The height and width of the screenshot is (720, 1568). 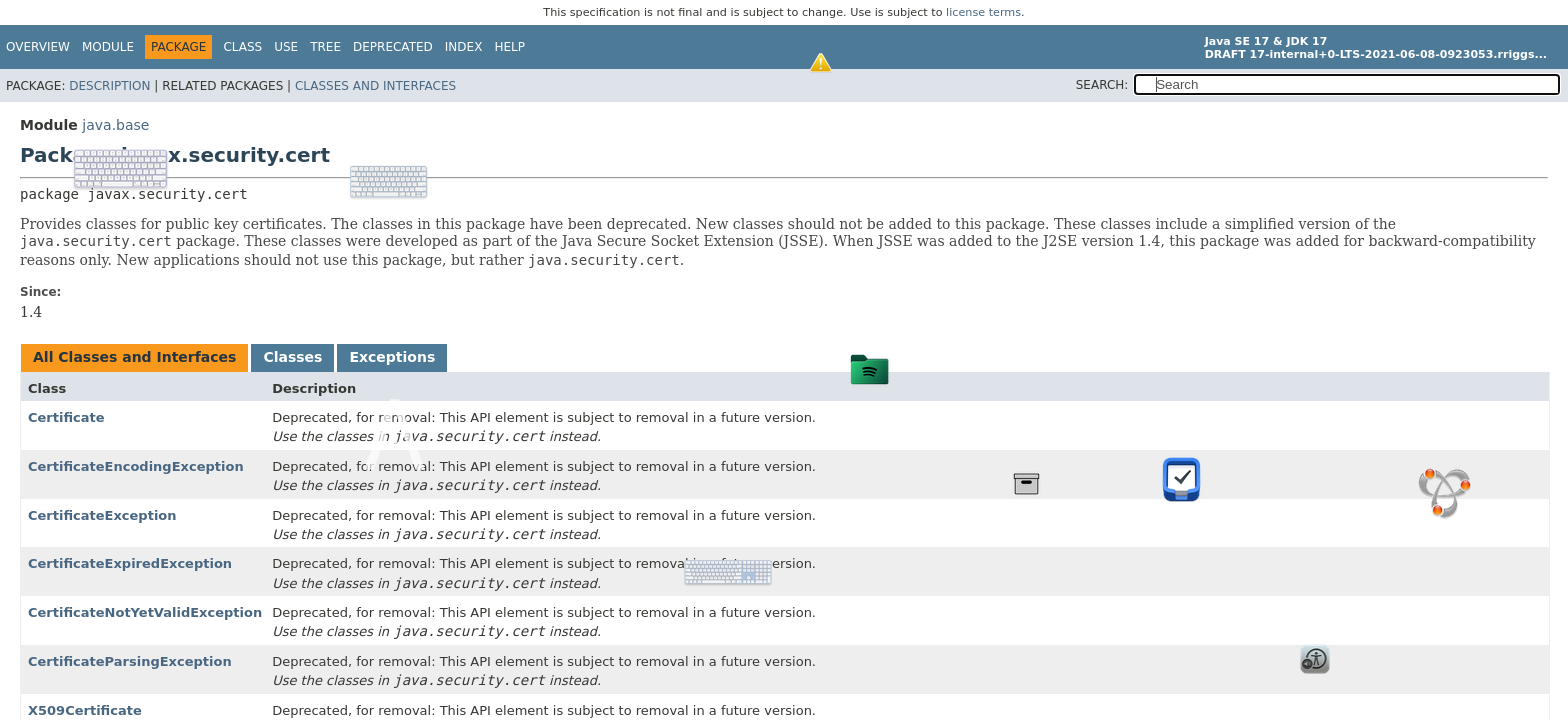 I want to click on connect a wireless bluetooth keyboard, so click(x=120, y=168).